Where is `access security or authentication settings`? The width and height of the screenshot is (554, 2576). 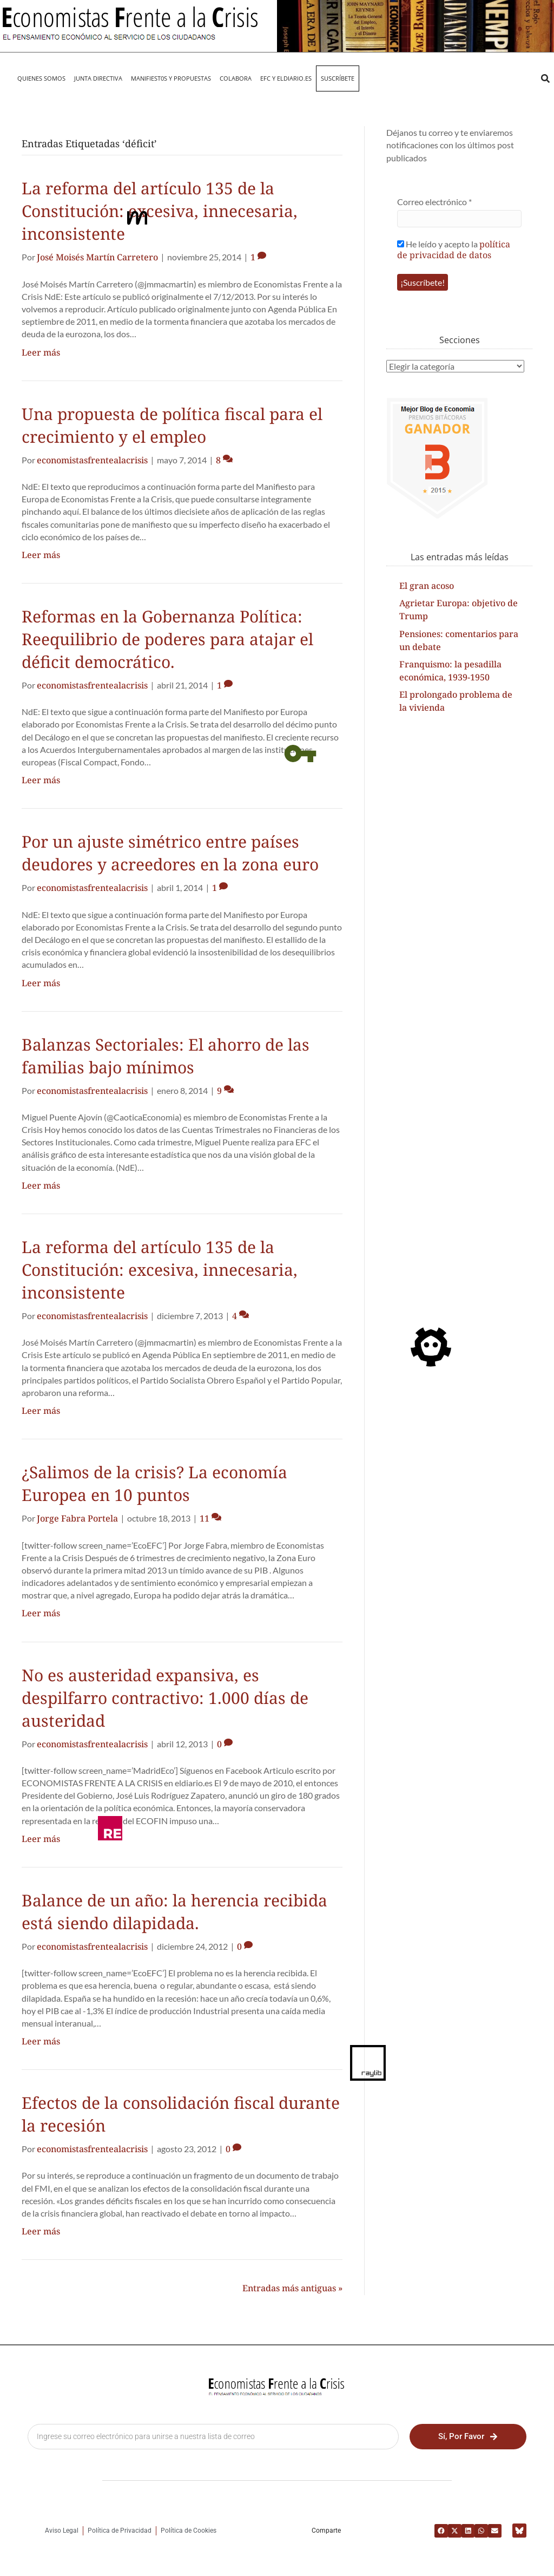
access security or authentication settings is located at coordinates (300, 753).